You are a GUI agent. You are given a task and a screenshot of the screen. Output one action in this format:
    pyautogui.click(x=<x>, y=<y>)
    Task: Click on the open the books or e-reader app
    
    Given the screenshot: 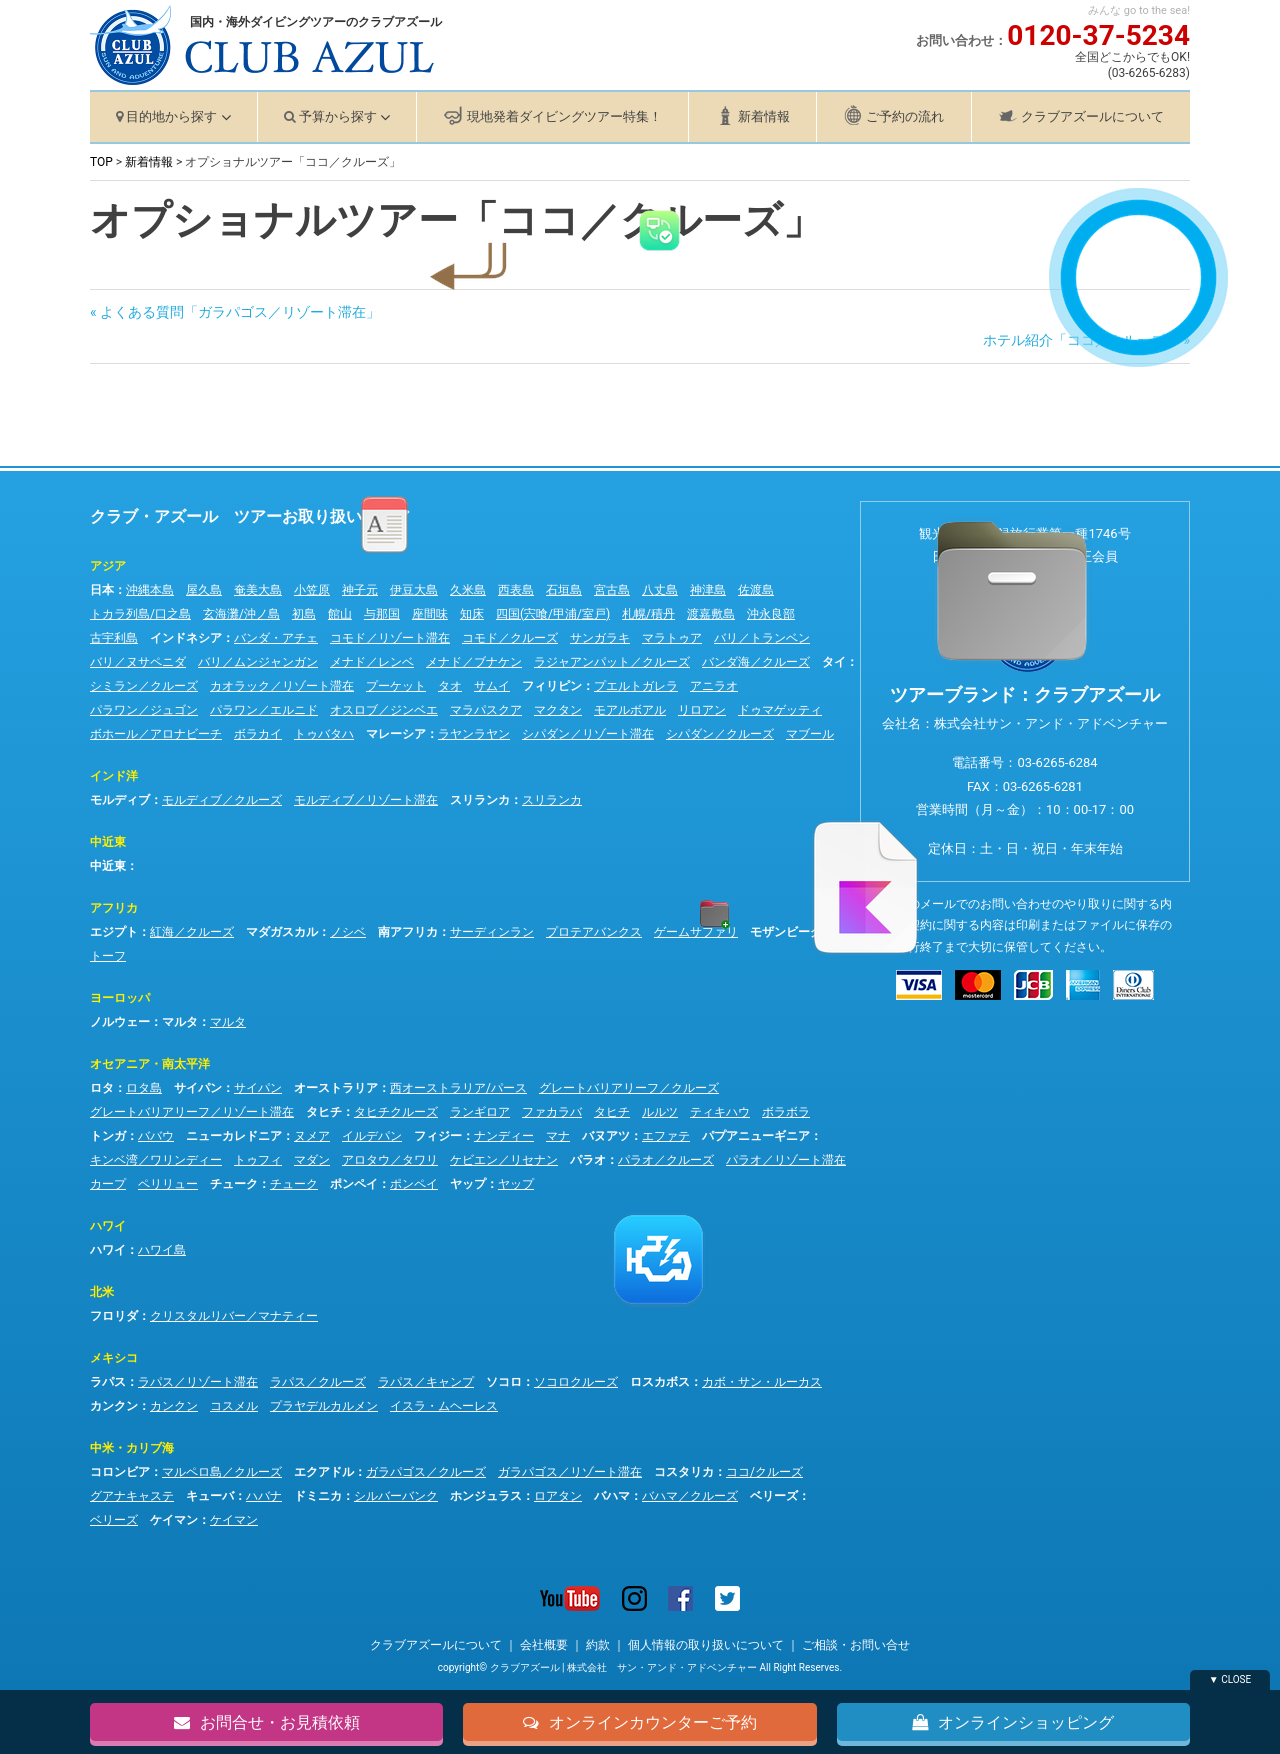 What is the action you would take?
    pyautogui.click(x=384, y=524)
    